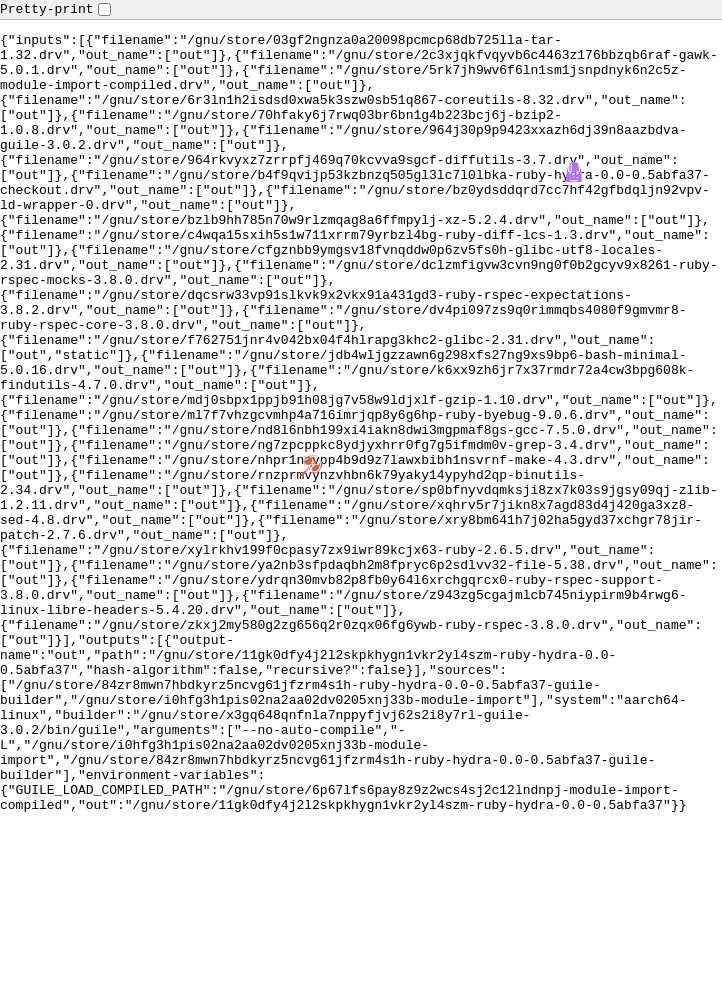 This screenshot has height=982, width=722. What do you see at coordinates (311, 465) in the screenshot?
I see `select axe weapon or tool` at bounding box center [311, 465].